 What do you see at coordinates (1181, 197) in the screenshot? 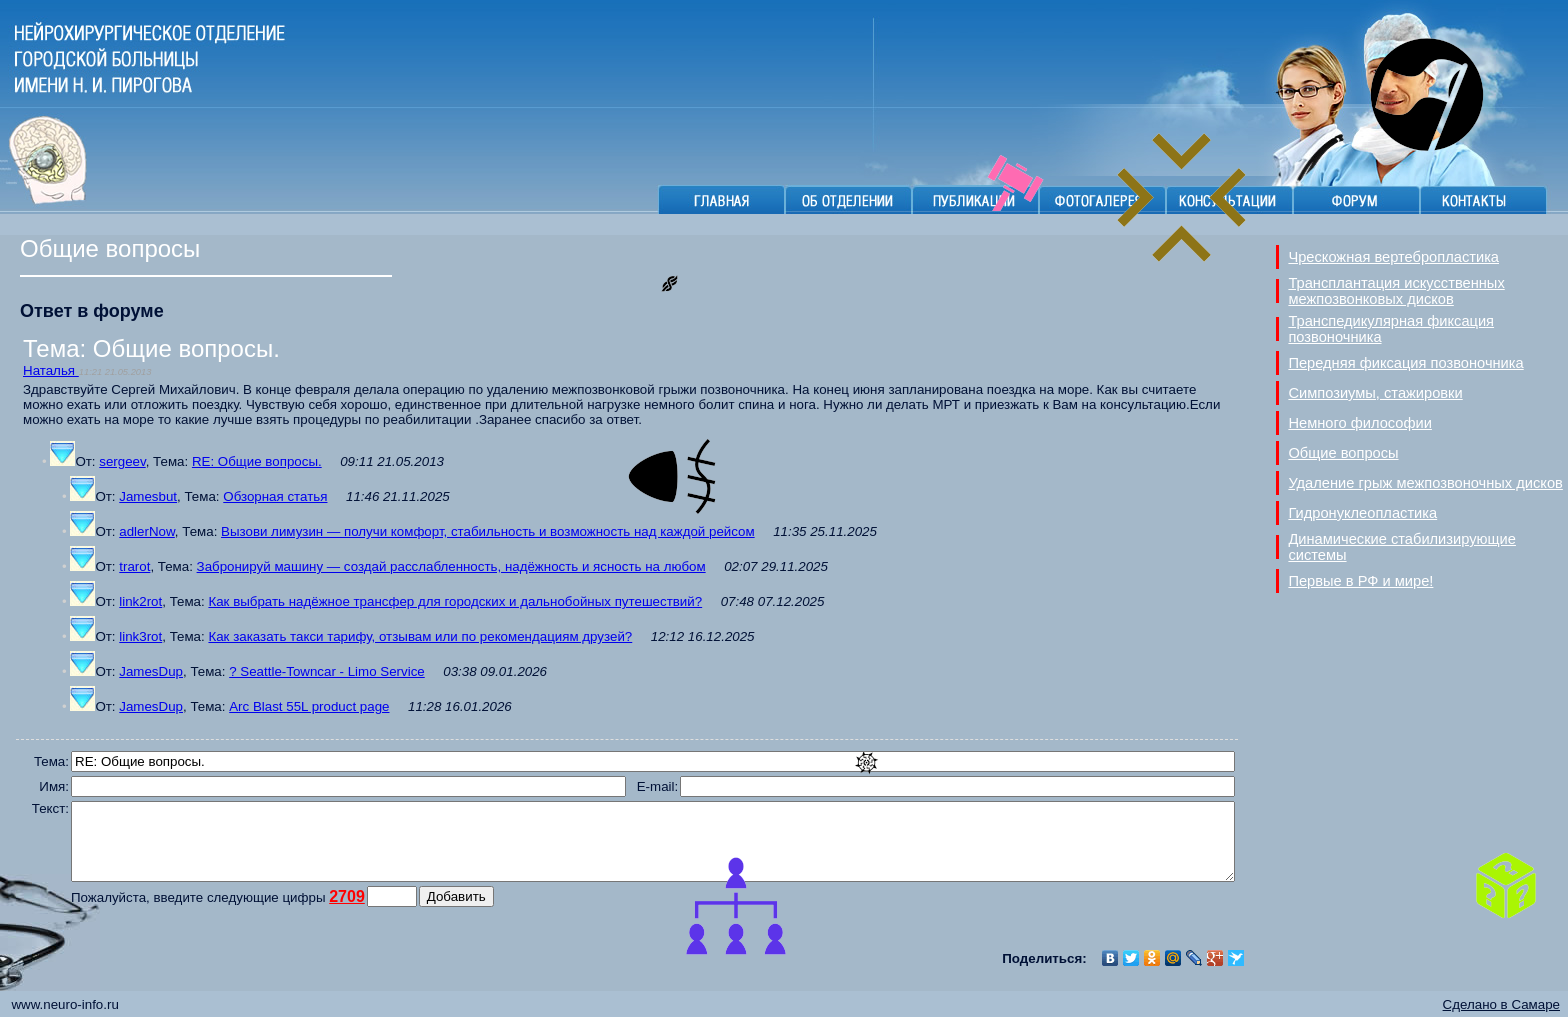
I see `center or focus on a target point` at bounding box center [1181, 197].